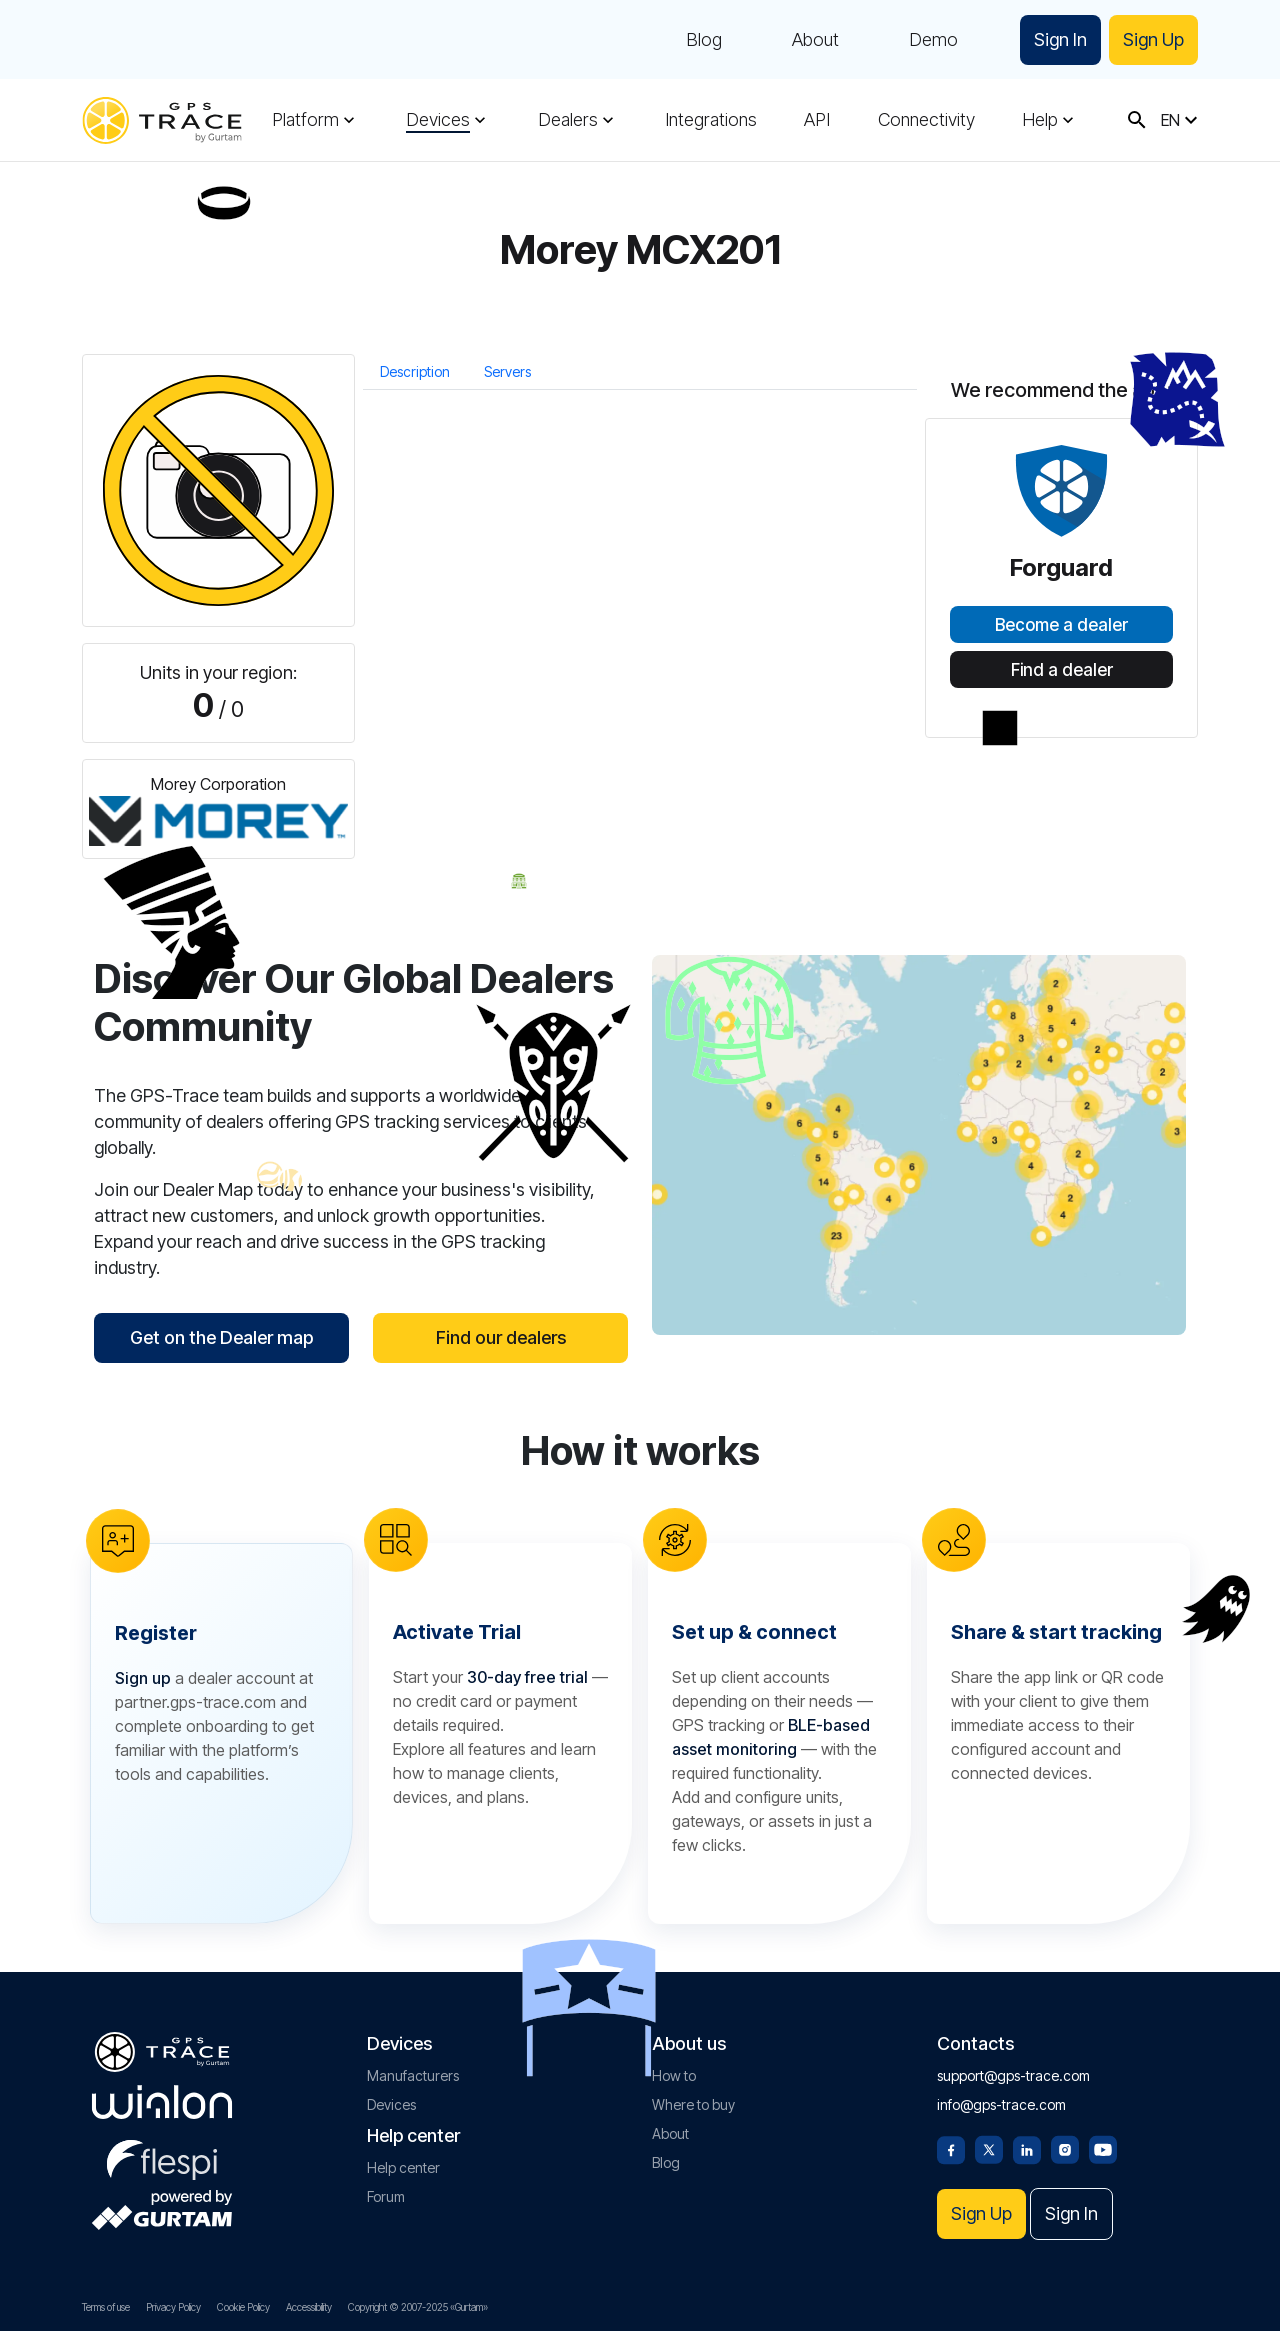 Image resolution: width=1280 pixels, height=2331 pixels. What do you see at coordinates (729, 1020) in the screenshot?
I see `equip chainmail armor` at bounding box center [729, 1020].